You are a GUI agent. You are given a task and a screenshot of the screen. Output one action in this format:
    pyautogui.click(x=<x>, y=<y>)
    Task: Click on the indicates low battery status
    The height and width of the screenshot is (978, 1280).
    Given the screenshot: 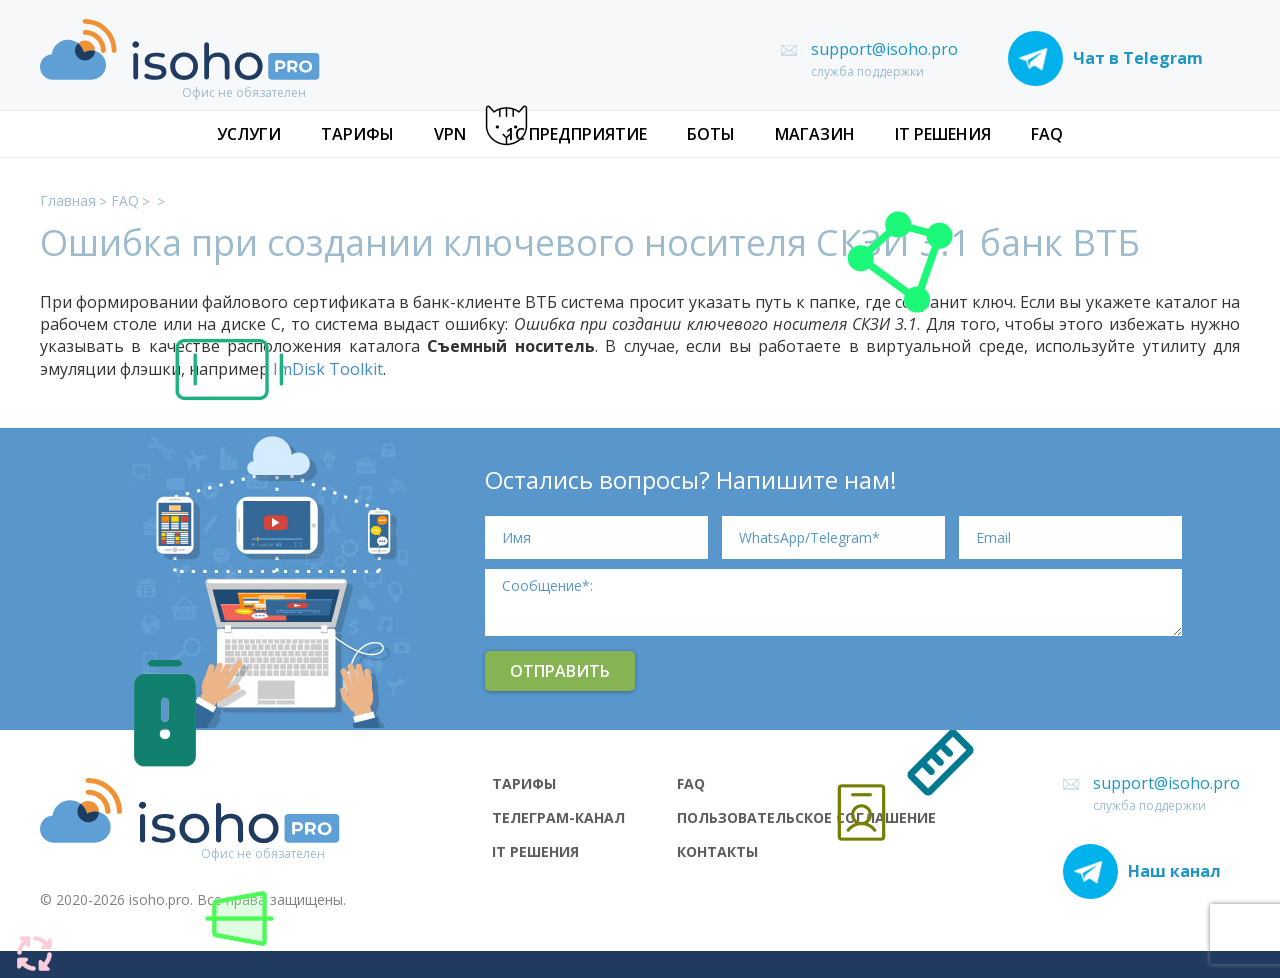 What is the action you would take?
    pyautogui.click(x=227, y=369)
    